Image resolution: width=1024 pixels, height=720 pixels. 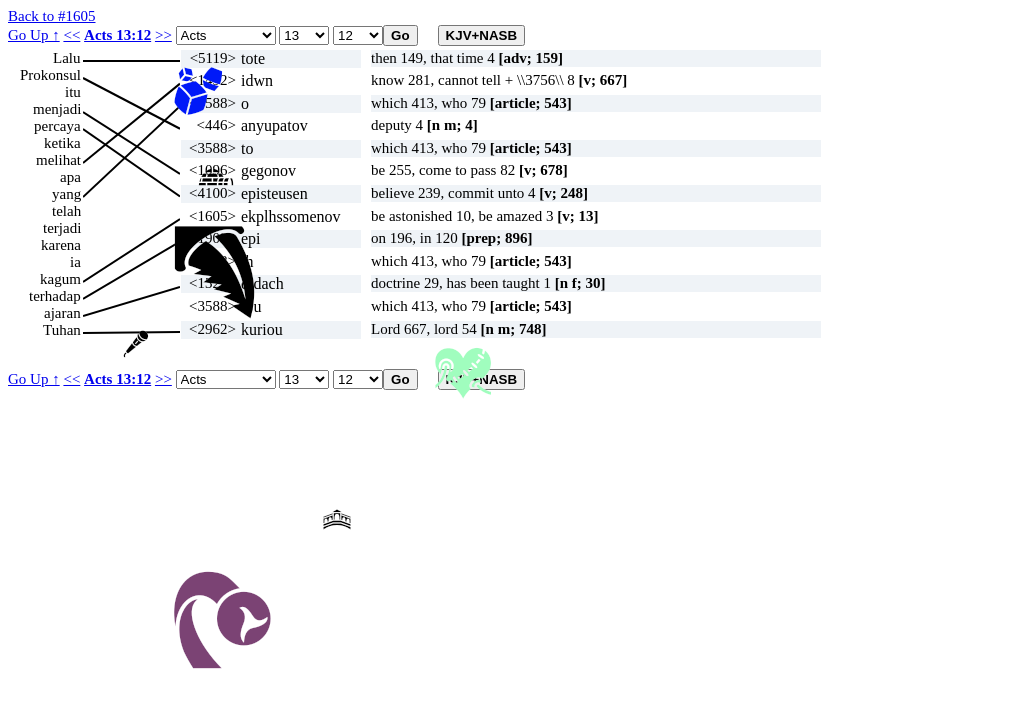 I want to click on explore Venice or Italian landmarks, so click(x=337, y=522).